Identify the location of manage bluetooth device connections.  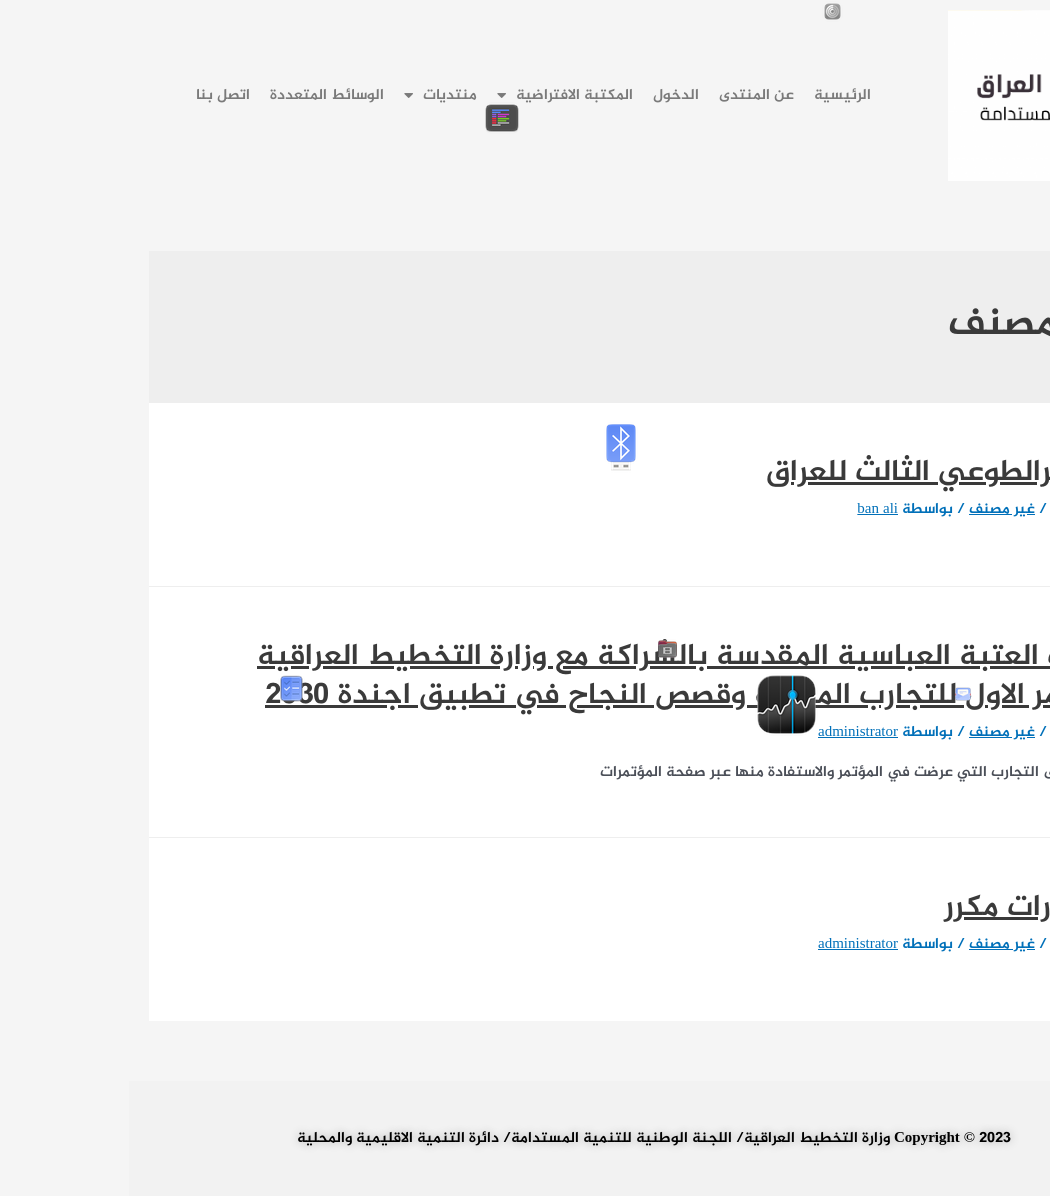
(621, 447).